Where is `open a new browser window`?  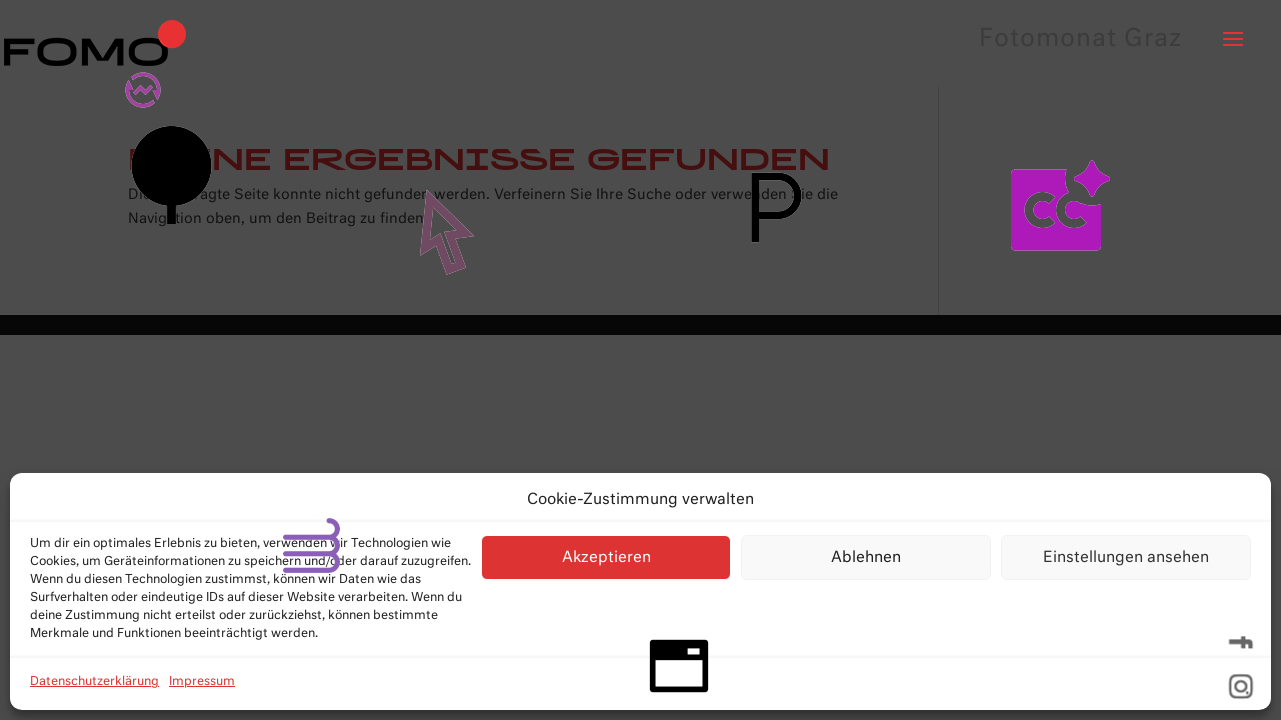
open a new browser window is located at coordinates (679, 666).